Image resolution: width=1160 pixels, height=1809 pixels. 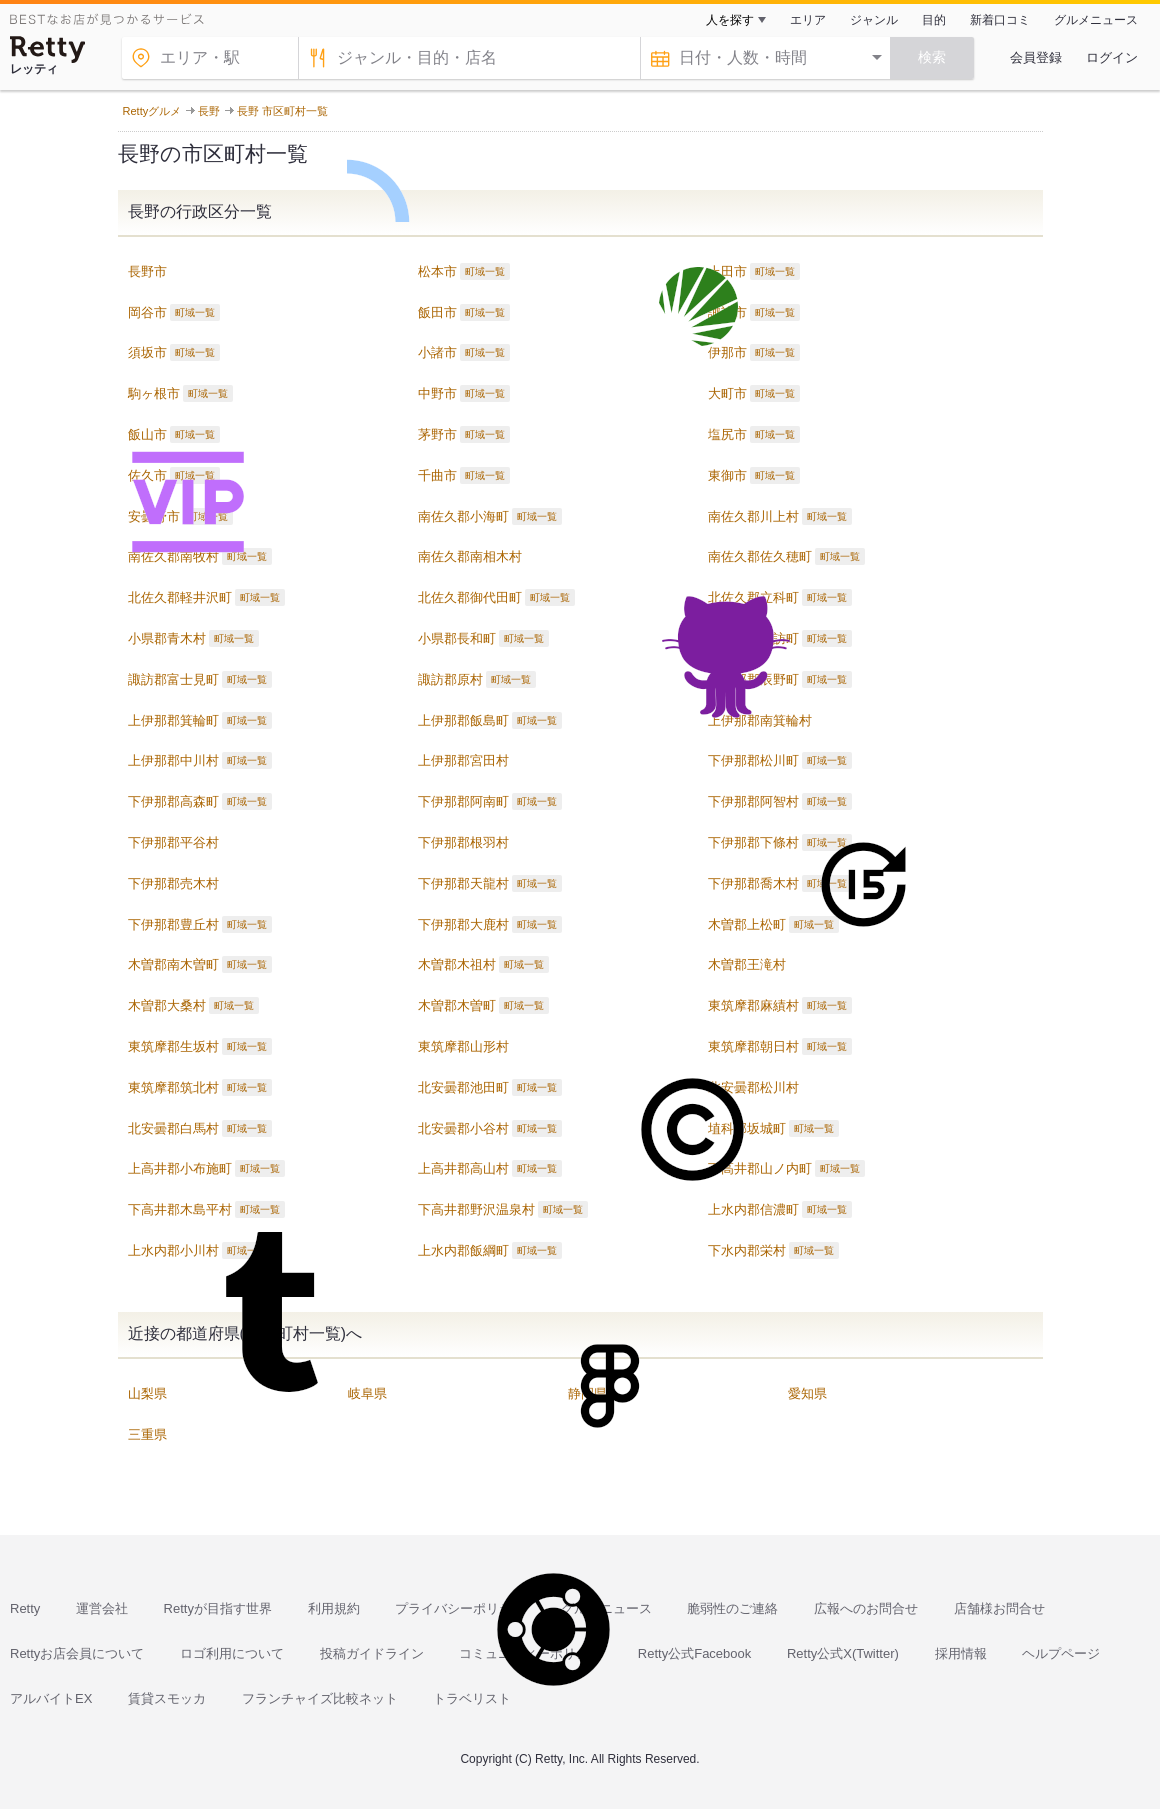 What do you see at coordinates (726, 657) in the screenshot?
I see `open refined github browser extension` at bounding box center [726, 657].